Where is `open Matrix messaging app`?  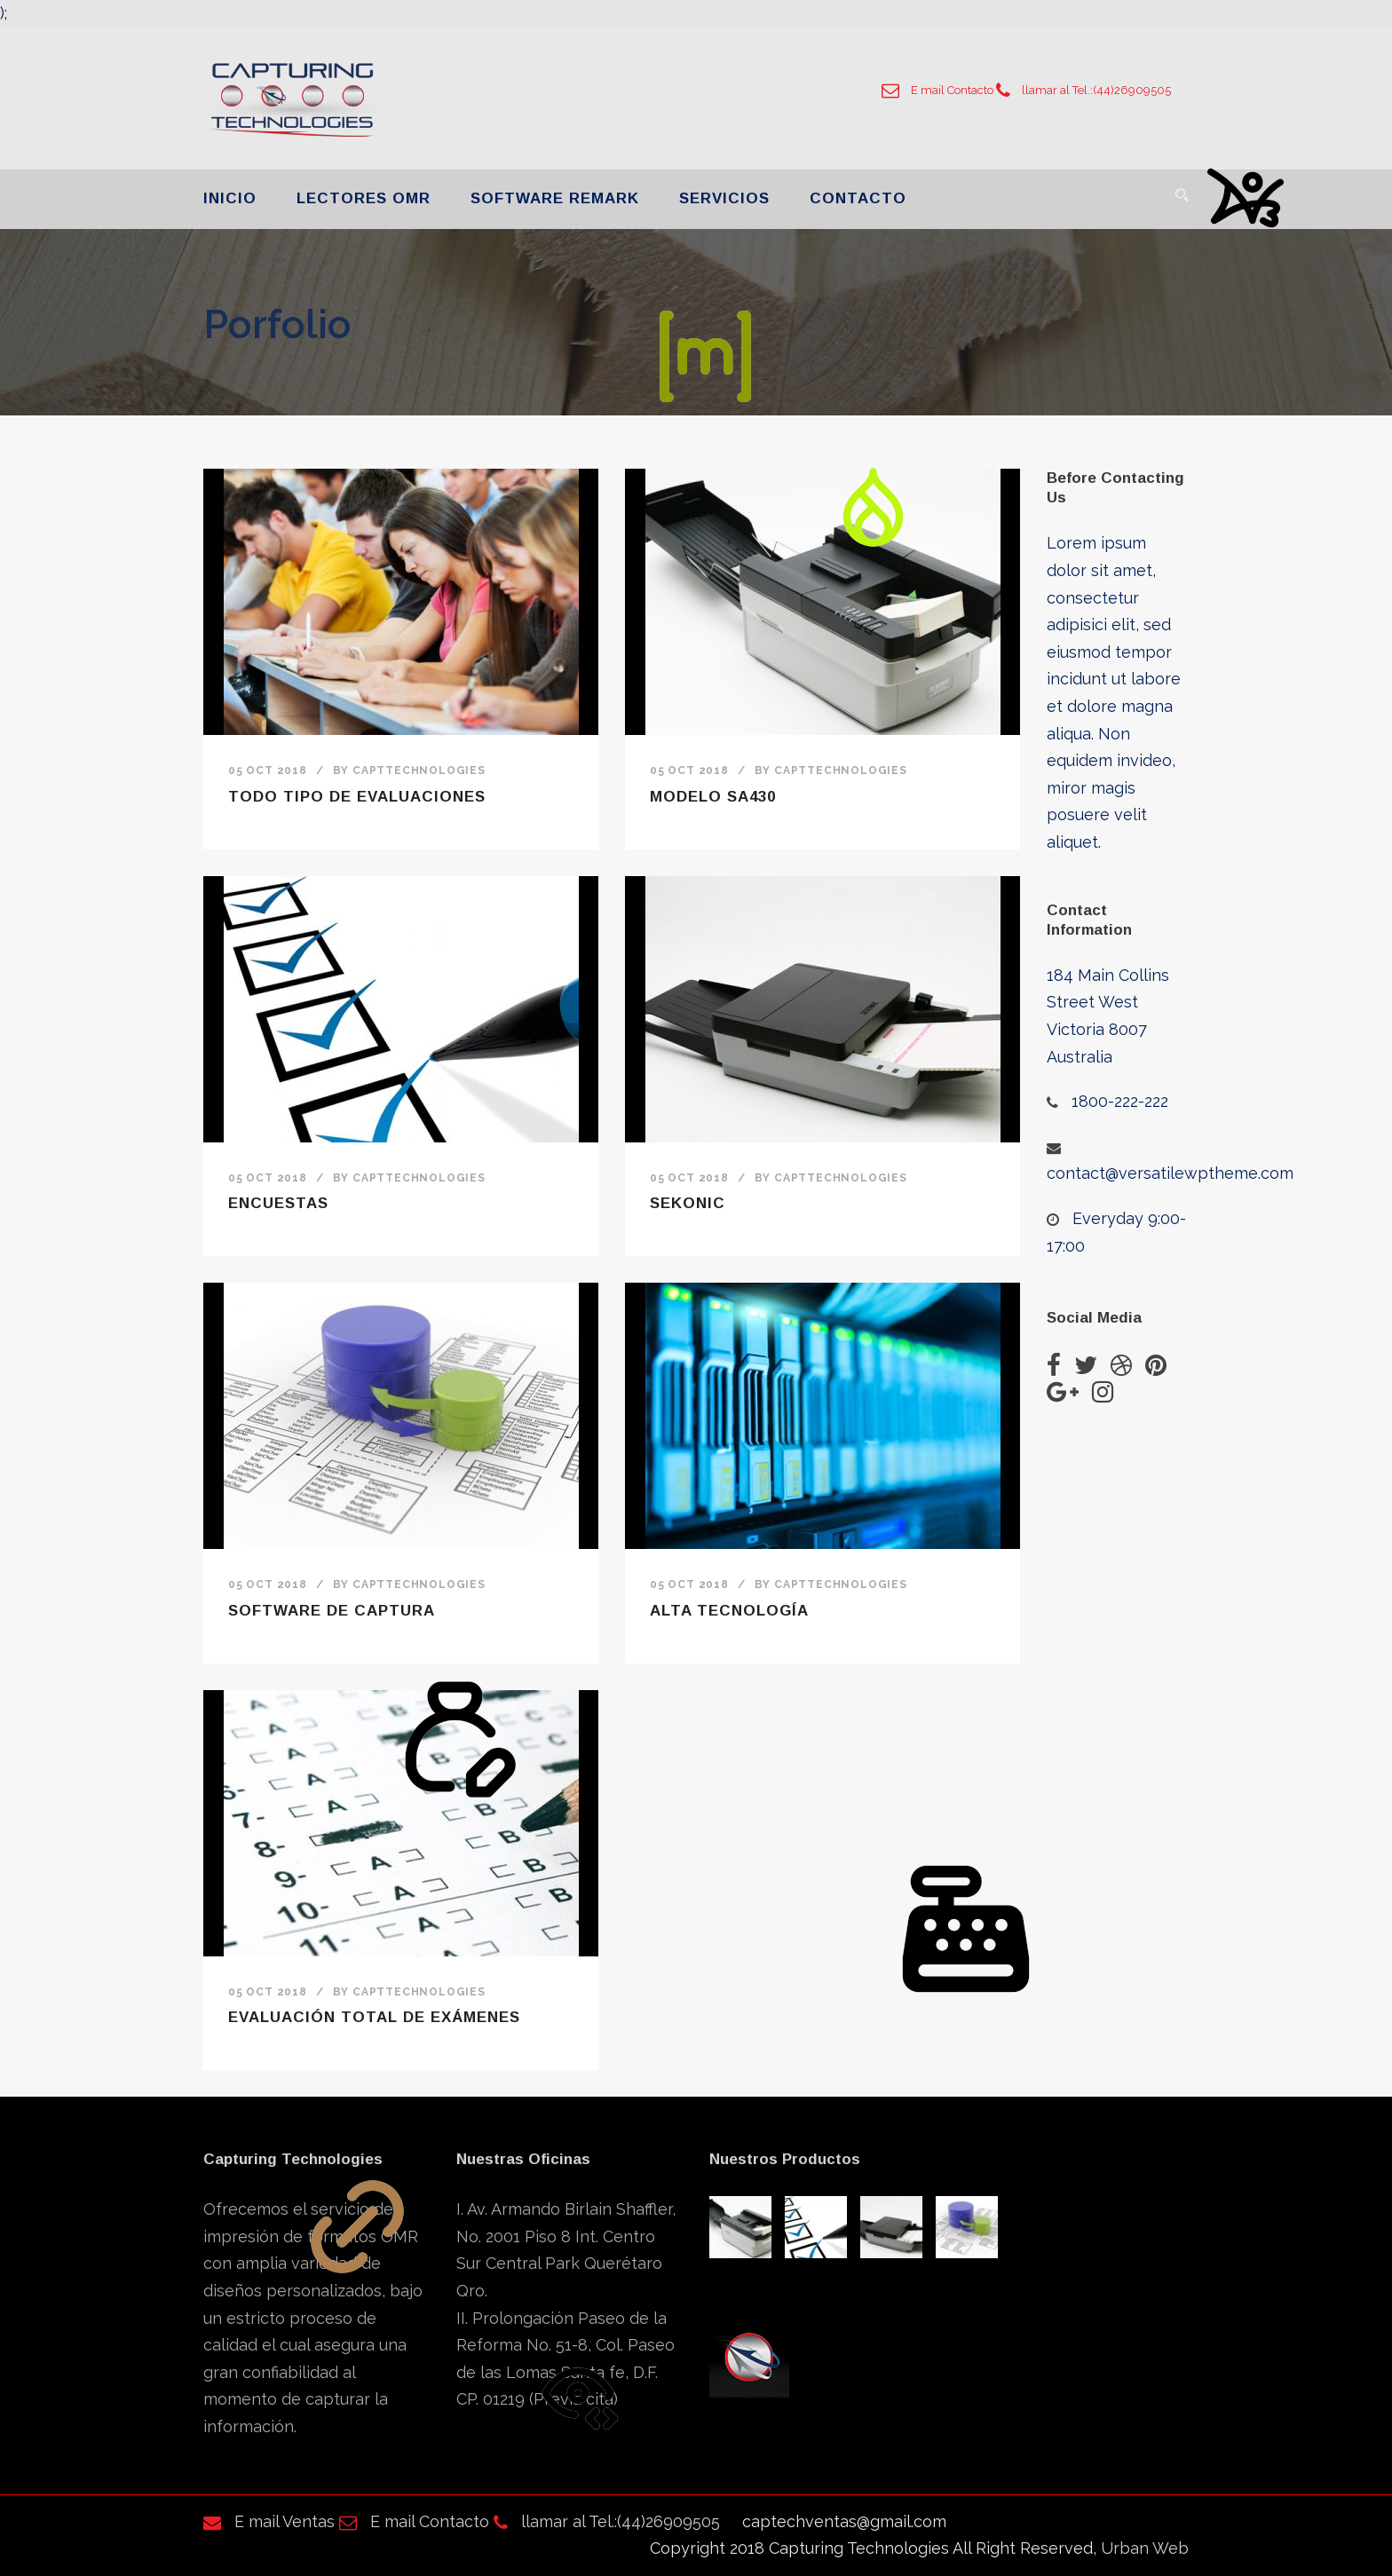
open Matrix messaging app is located at coordinates (705, 356).